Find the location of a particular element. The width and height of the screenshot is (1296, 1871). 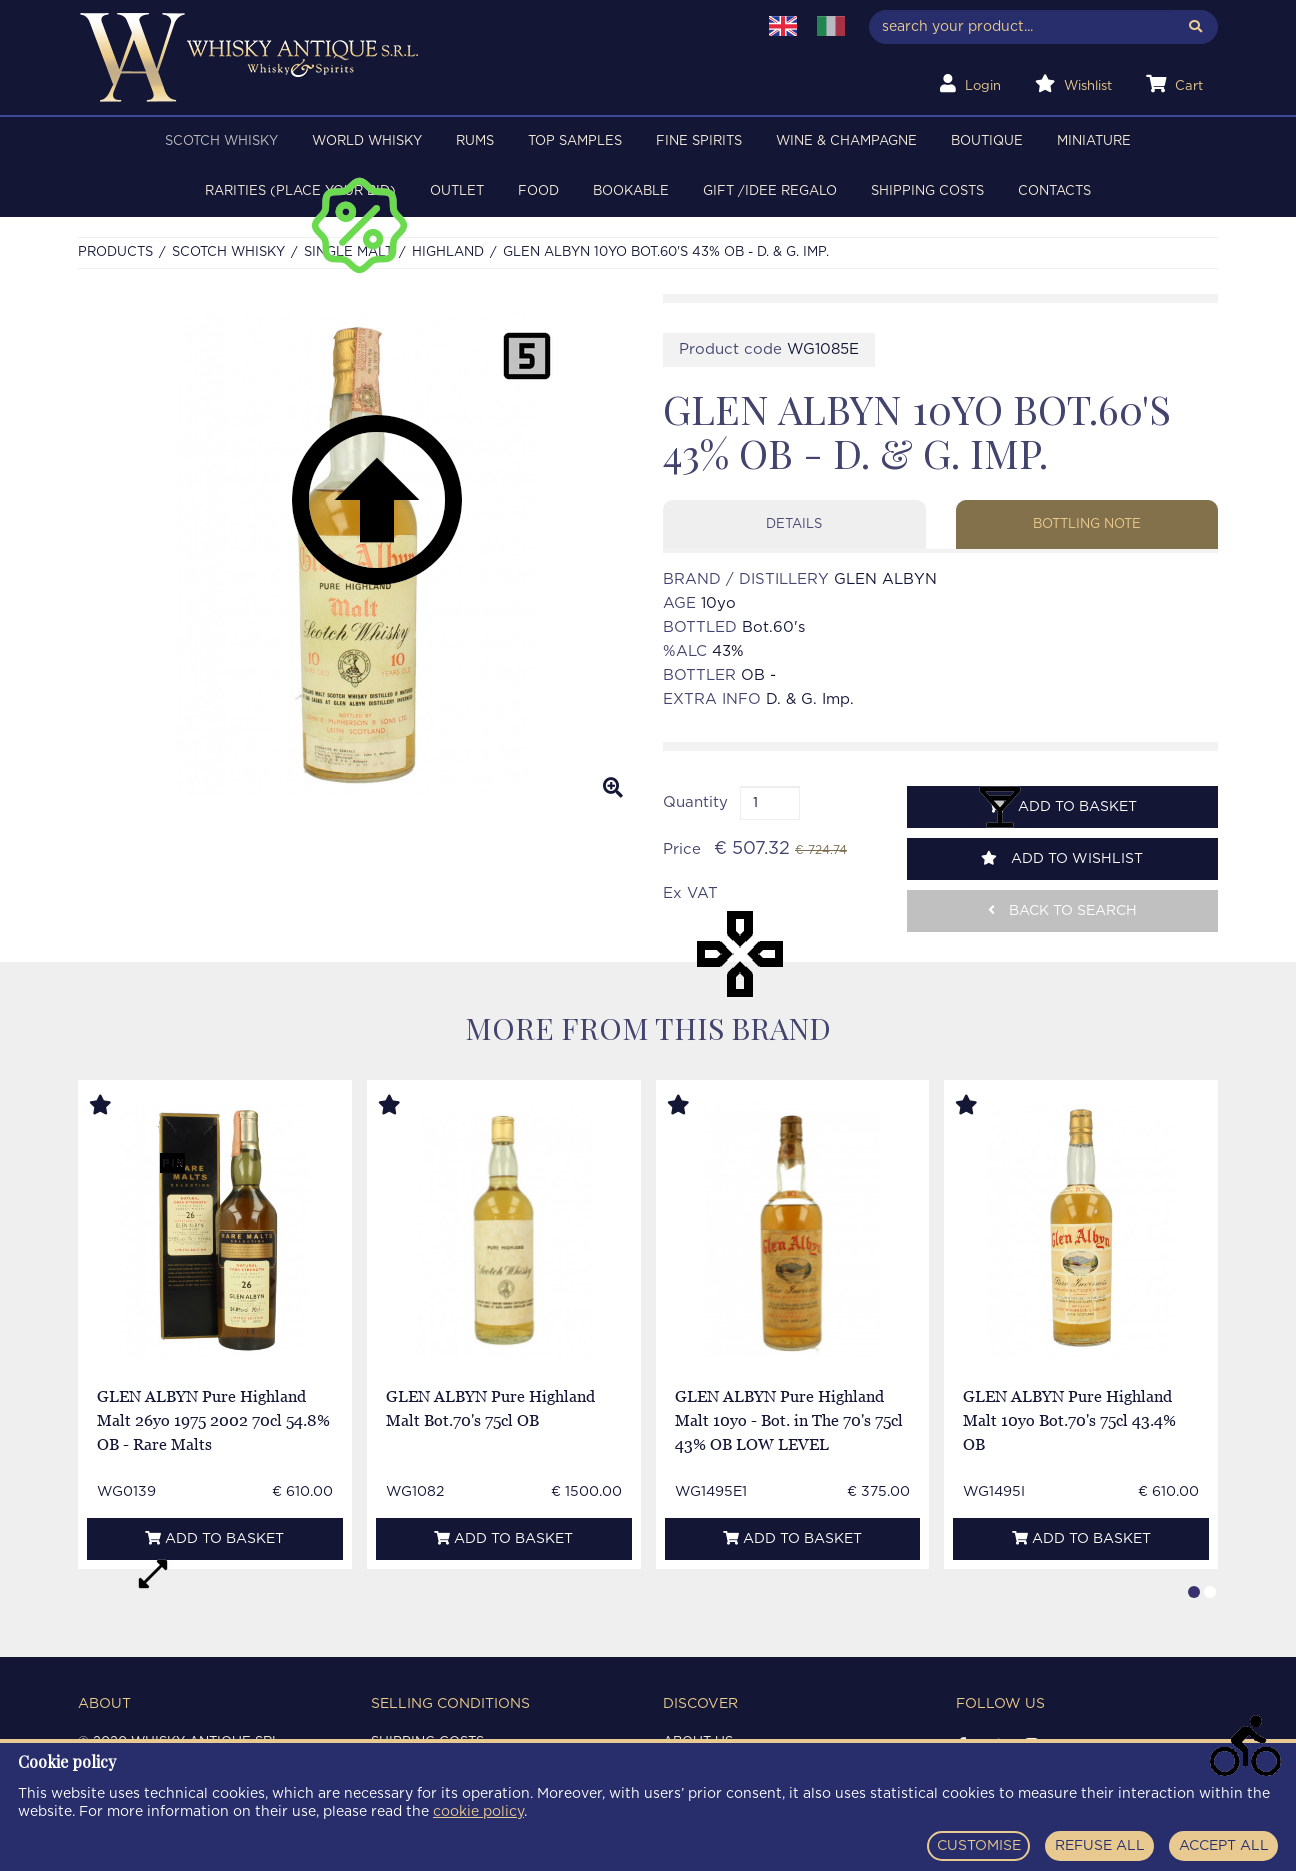

access gaming features or controls is located at coordinates (740, 954).